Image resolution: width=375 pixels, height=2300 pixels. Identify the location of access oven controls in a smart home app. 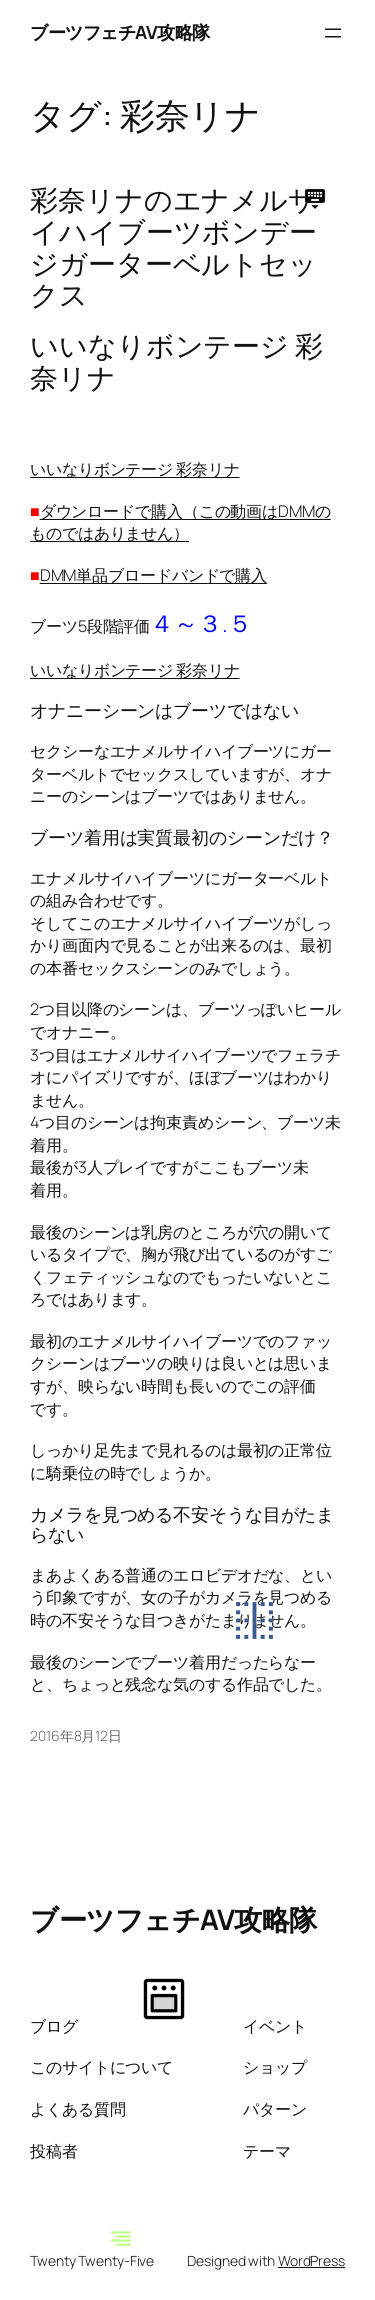
(164, 1999).